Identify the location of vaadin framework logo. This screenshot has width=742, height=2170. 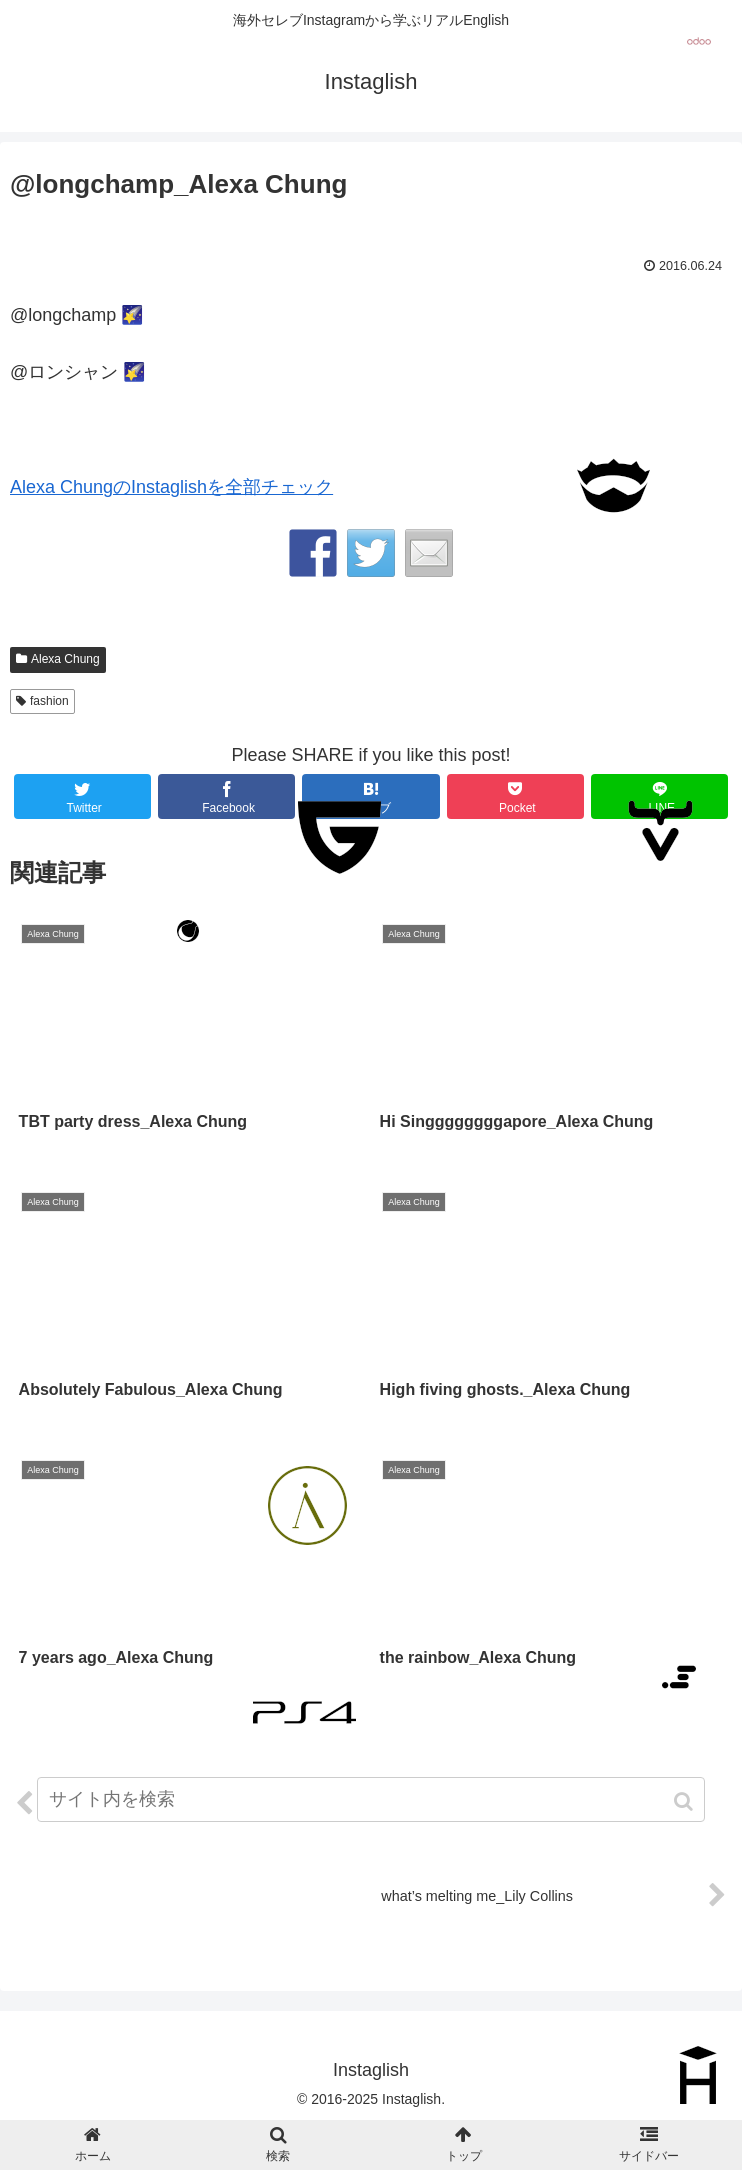
(660, 832).